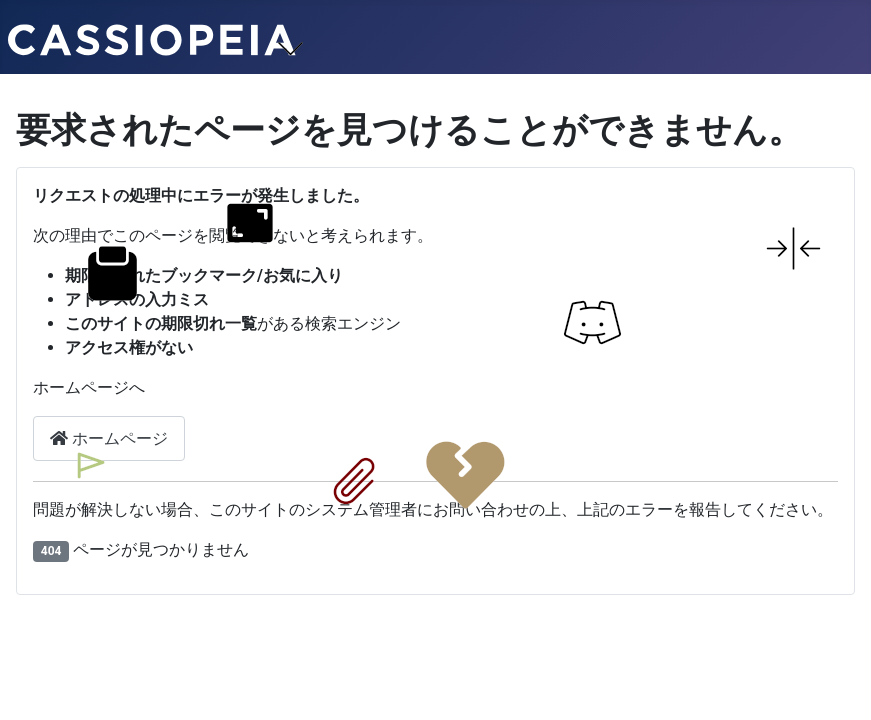 Image resolution: width=871 pixels, height=720 pixels. What do you see at coordinates (793, 248) in the screenshot?
I see `collapse or compress content horizontally` at bounding box center [793, 248].